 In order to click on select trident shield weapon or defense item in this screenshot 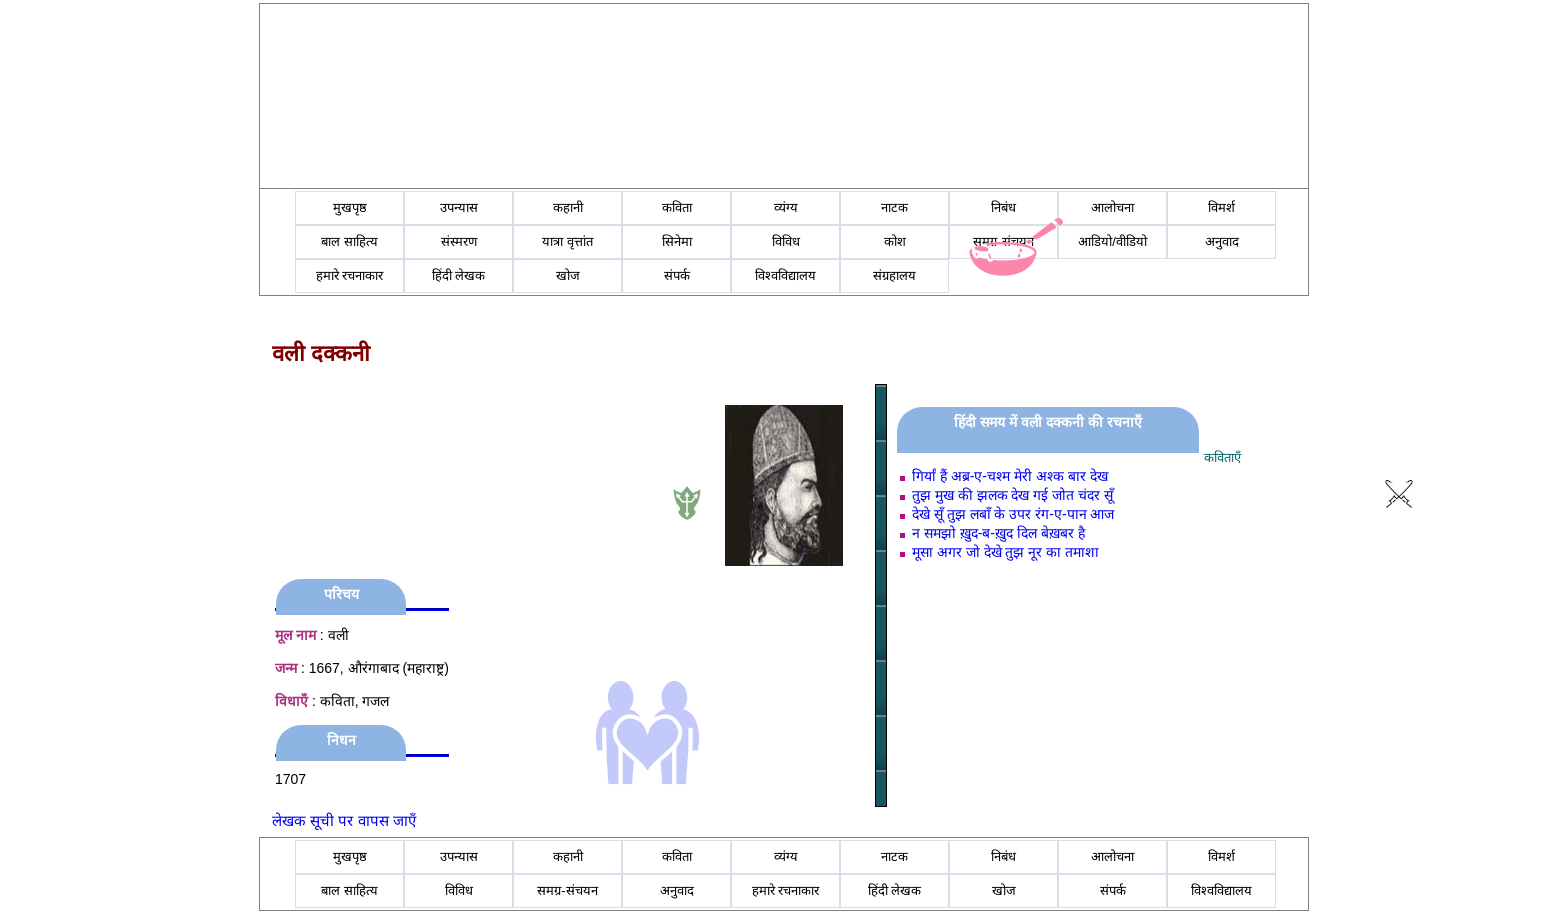, I will do `click(687, 503)`.